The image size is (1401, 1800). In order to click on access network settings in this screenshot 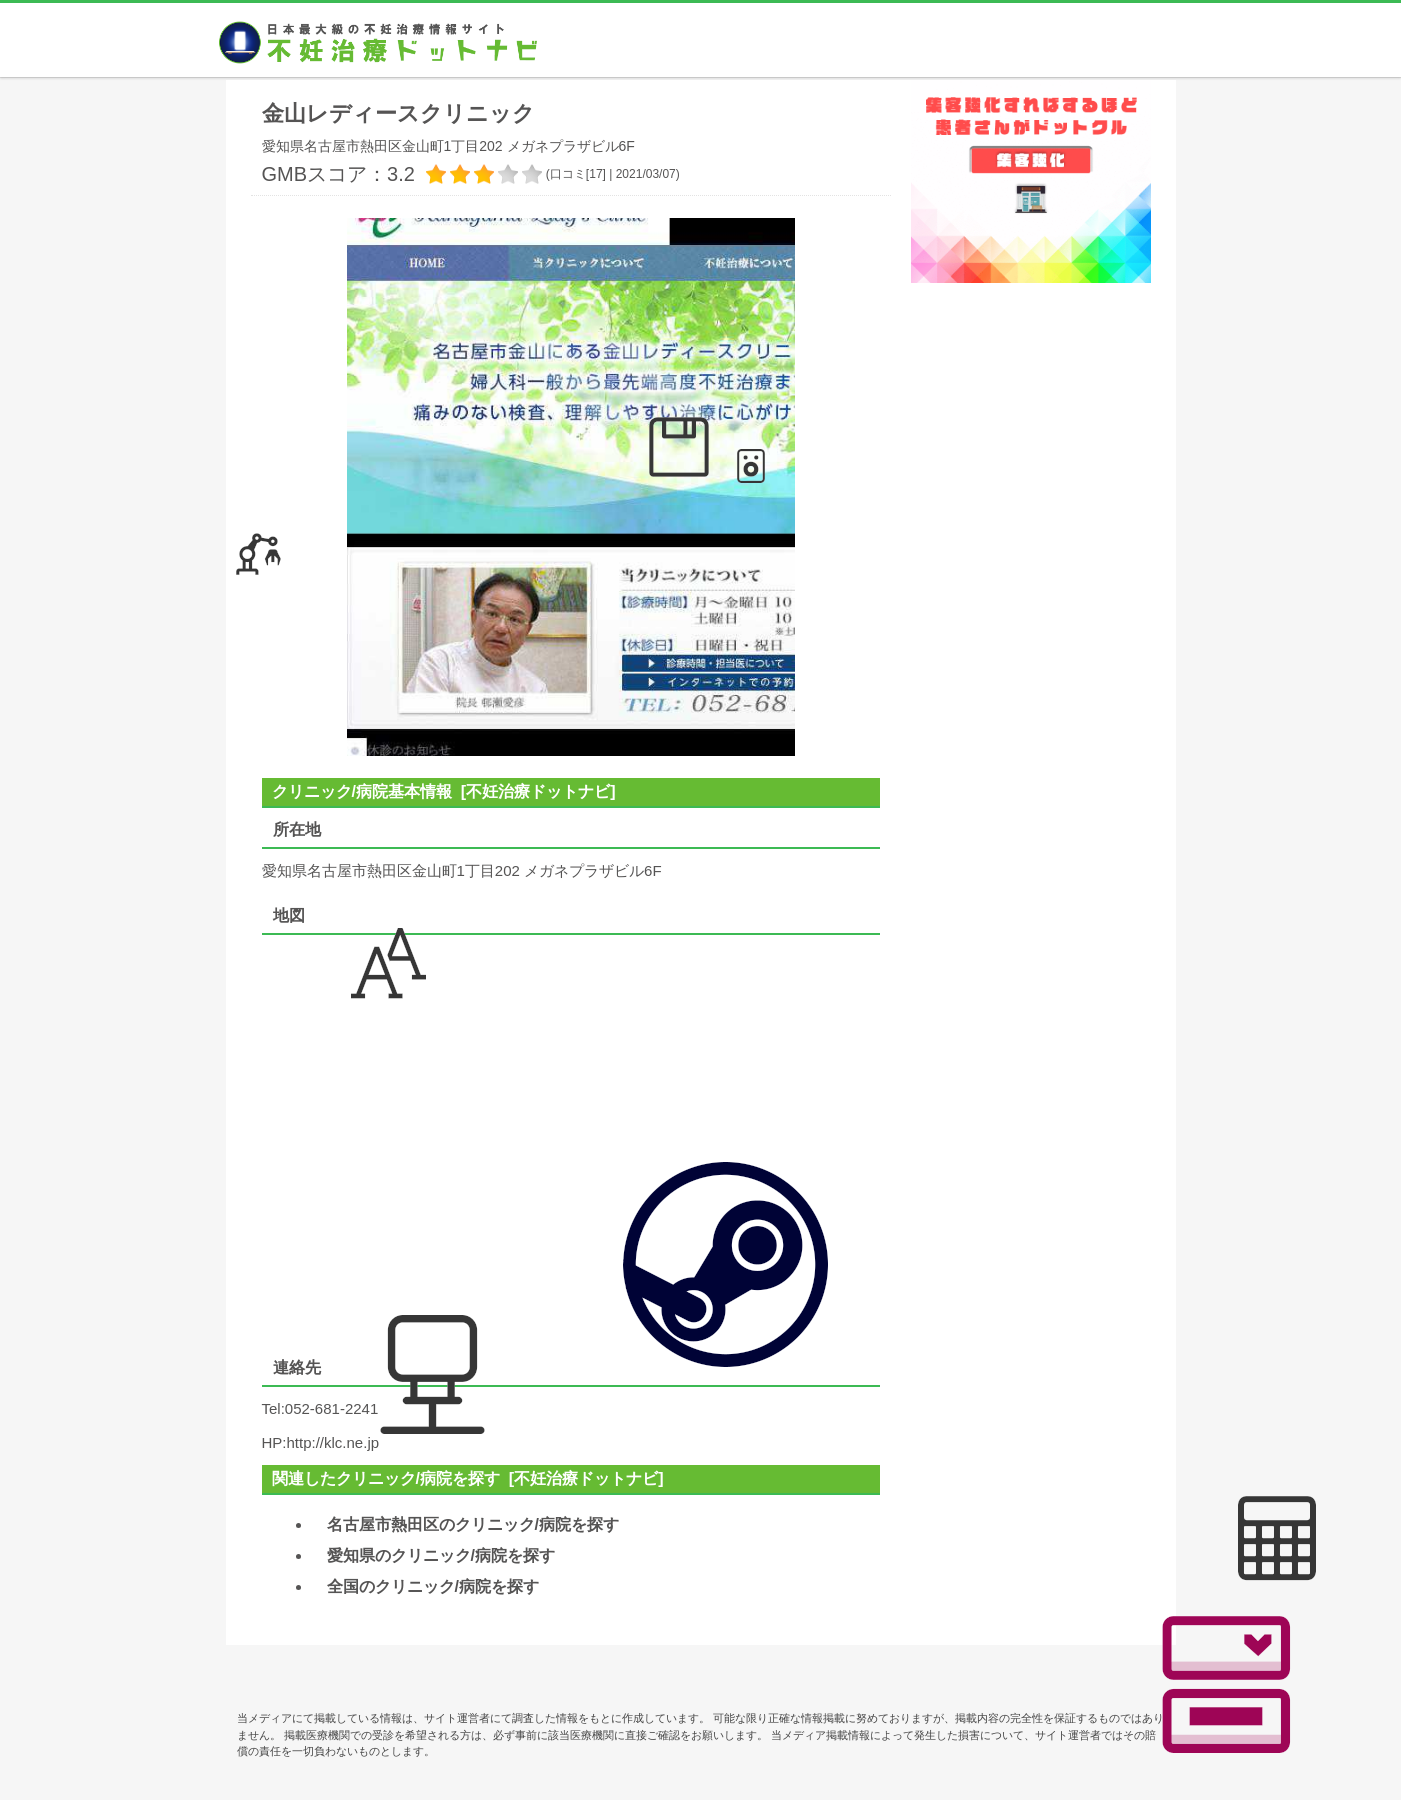, I will do `click(432, 1374)`.